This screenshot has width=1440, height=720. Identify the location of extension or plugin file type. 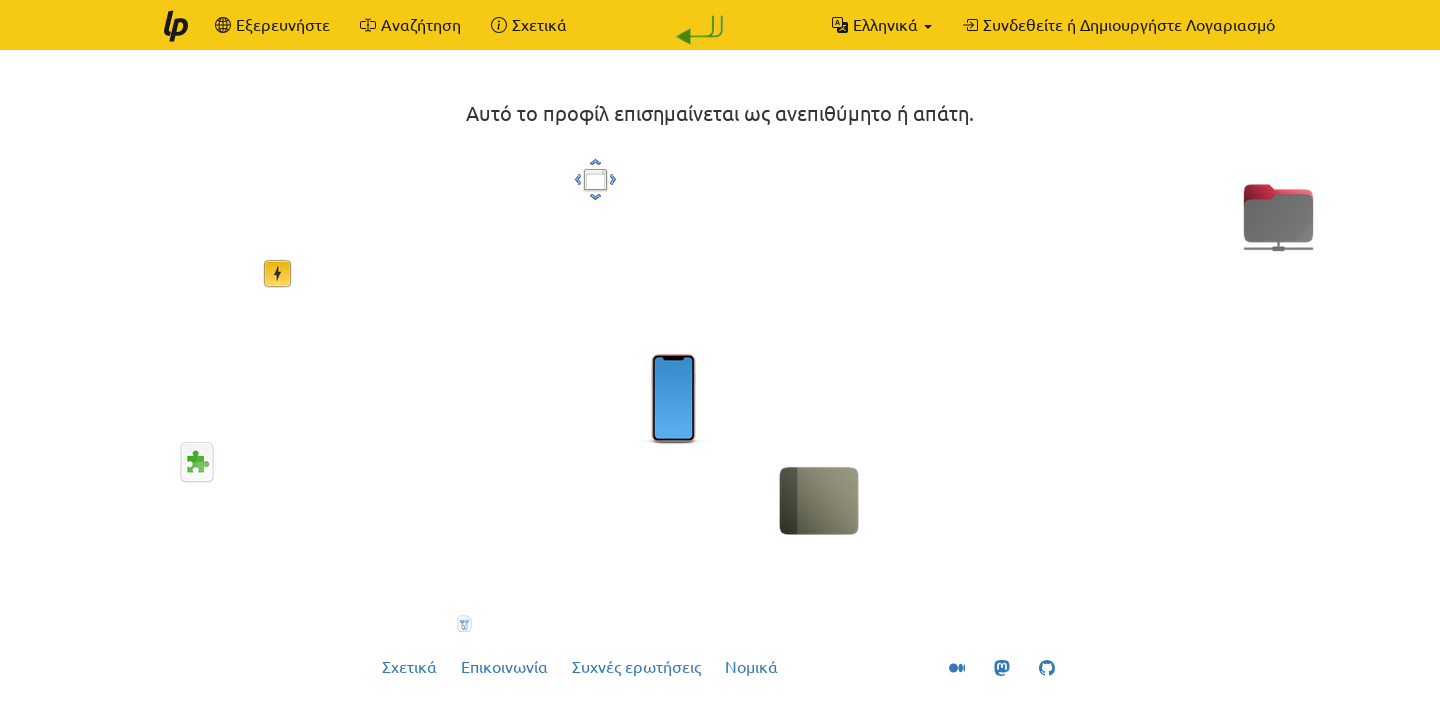
(197, 462).